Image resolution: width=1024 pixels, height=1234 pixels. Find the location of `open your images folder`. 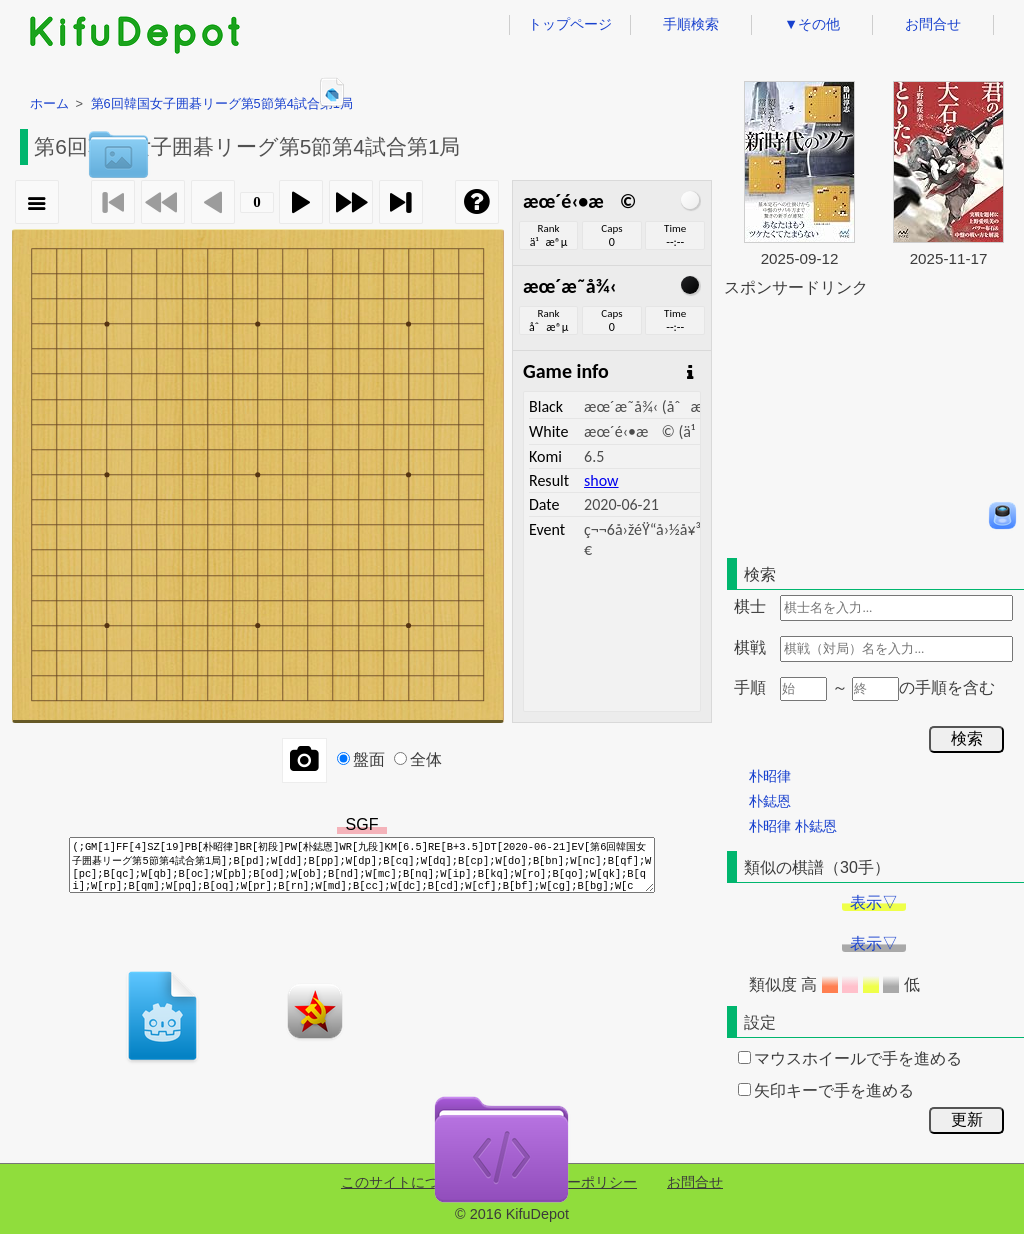

open your images folder is located at coordinates (118, 154).